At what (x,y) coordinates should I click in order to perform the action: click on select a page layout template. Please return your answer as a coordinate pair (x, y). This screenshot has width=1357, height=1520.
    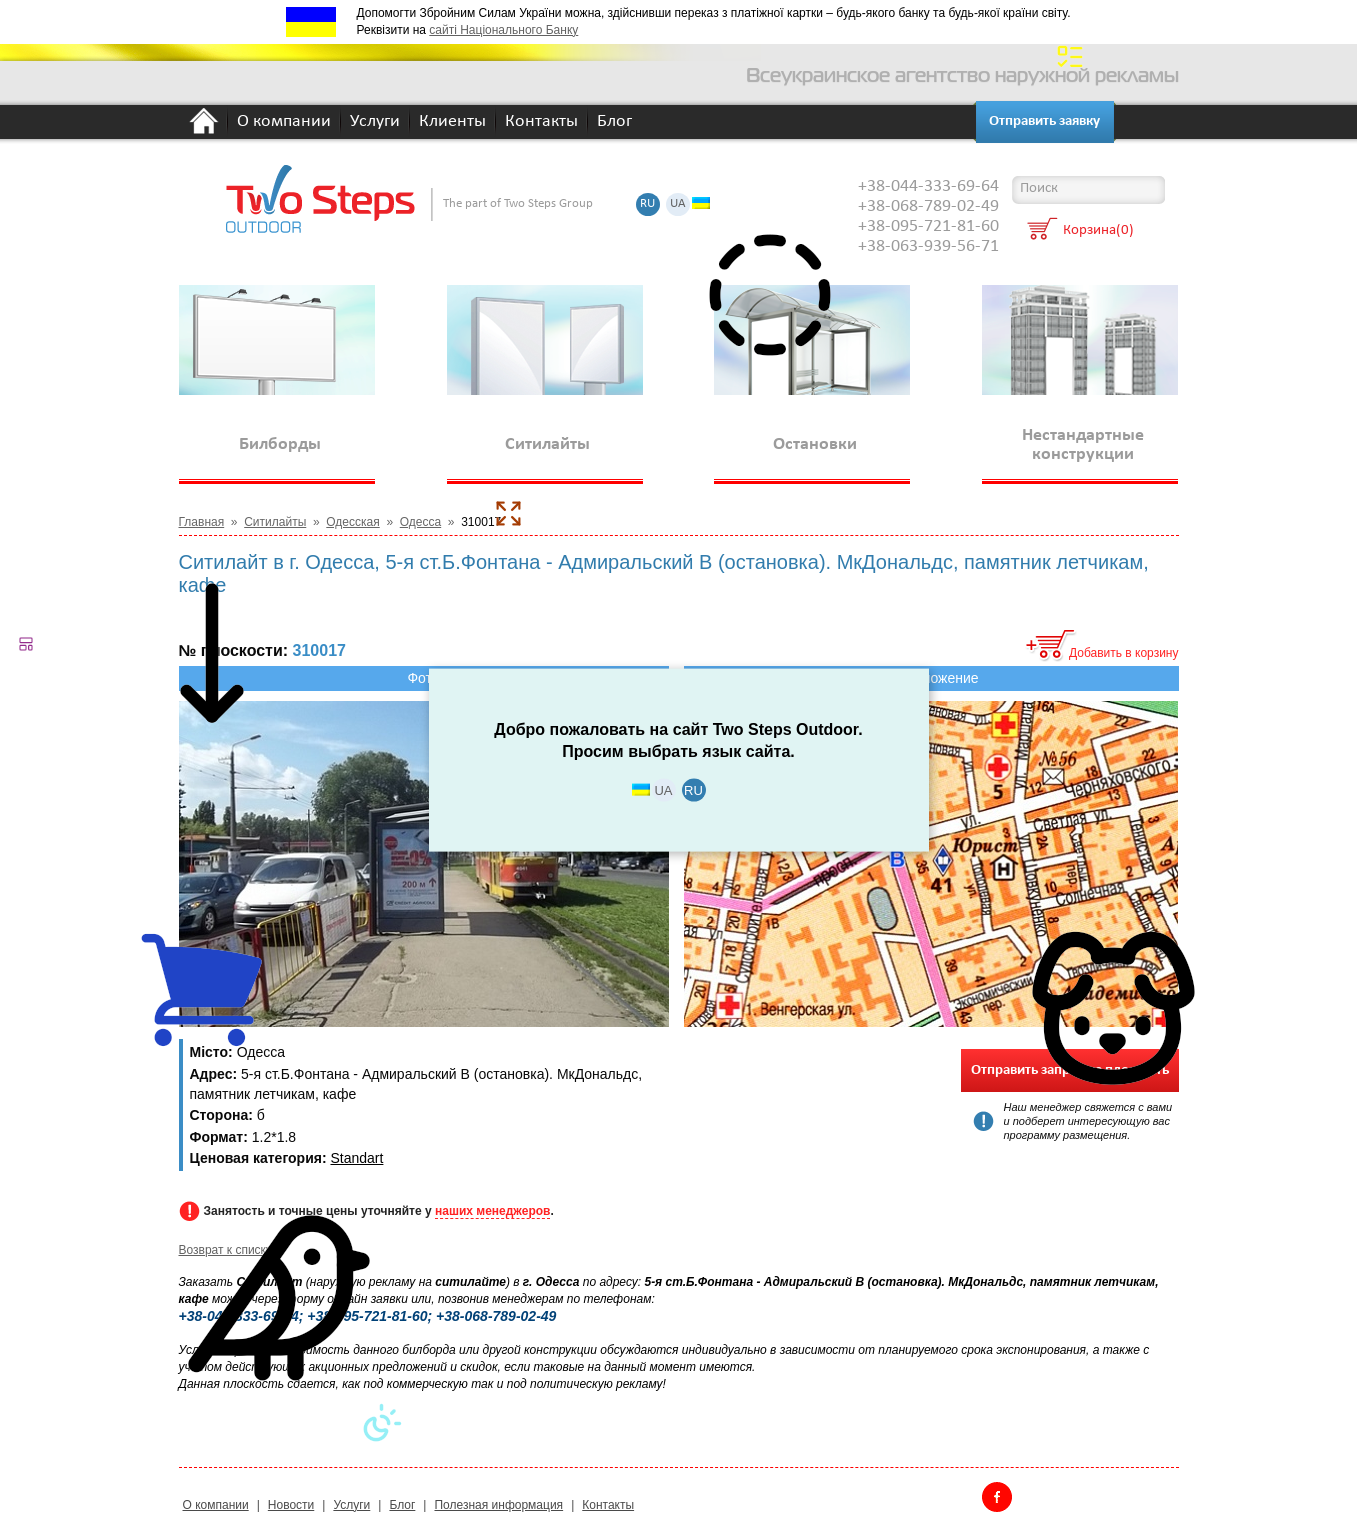
    Looking at the image, I should click on (26, 644).